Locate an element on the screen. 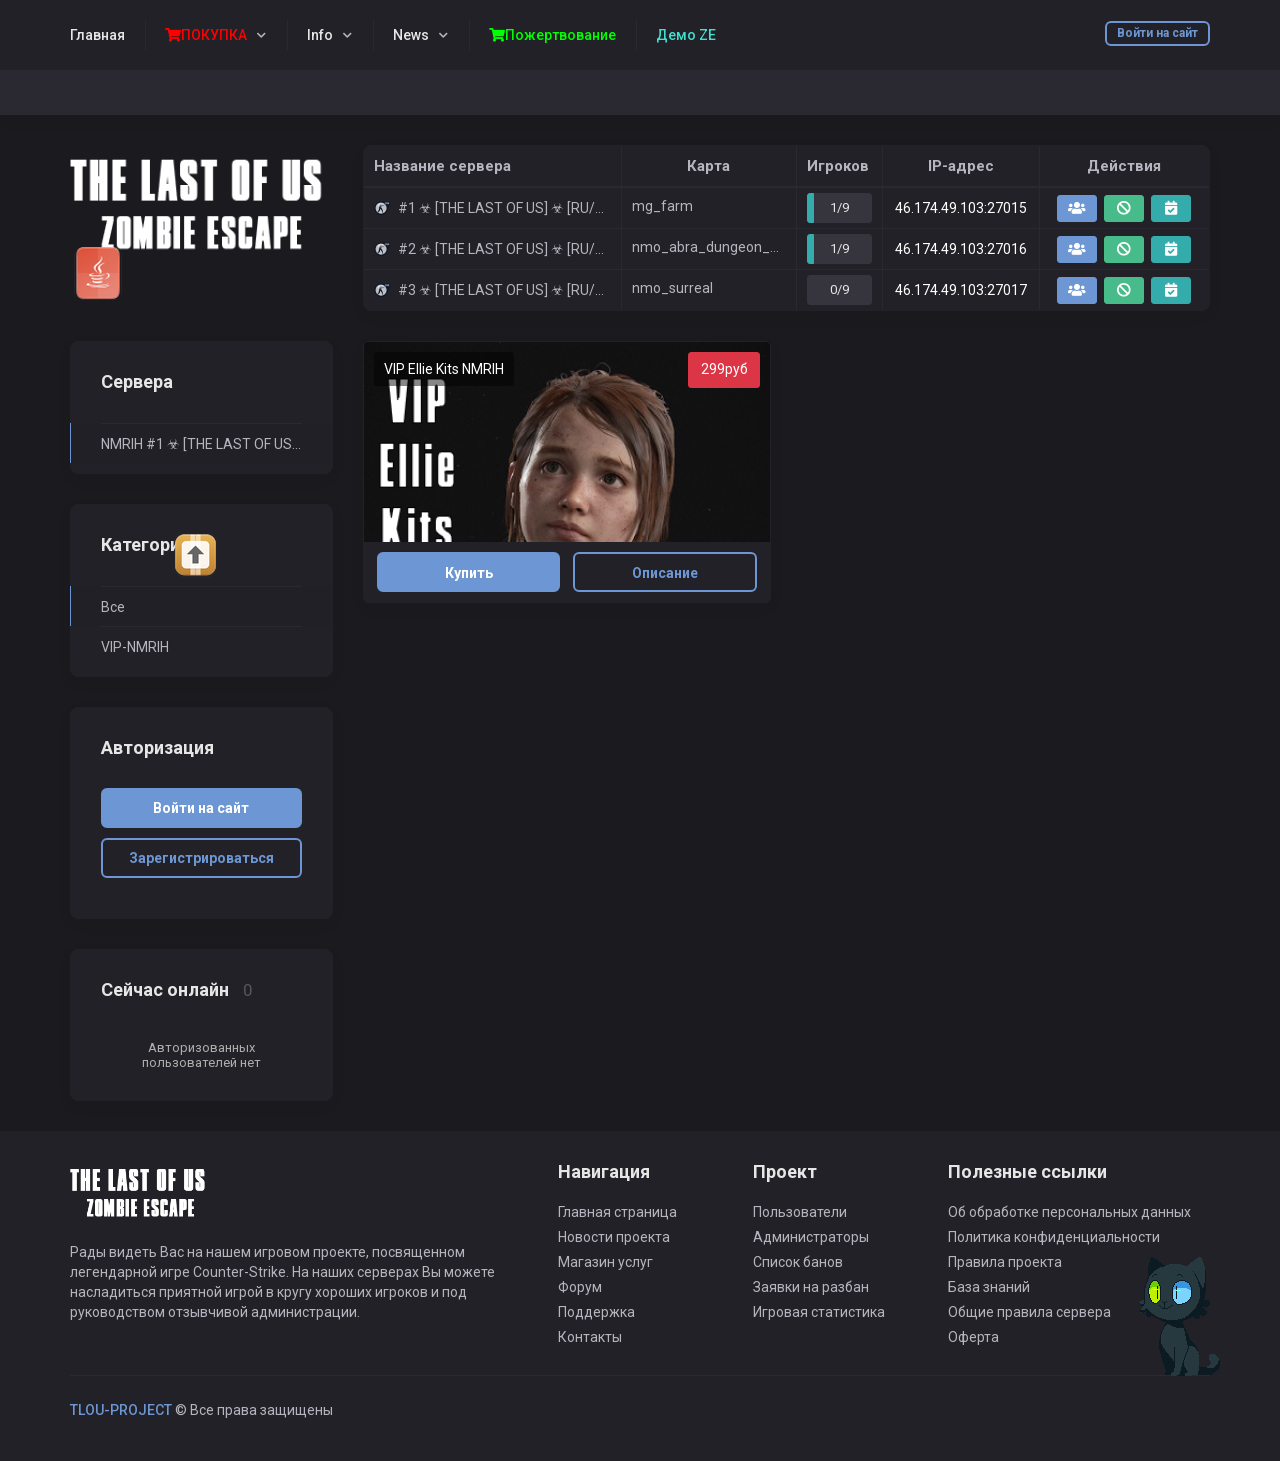 This screenshot has height=1461, width=1280. a java source code file is located at coordinates (98, 273).